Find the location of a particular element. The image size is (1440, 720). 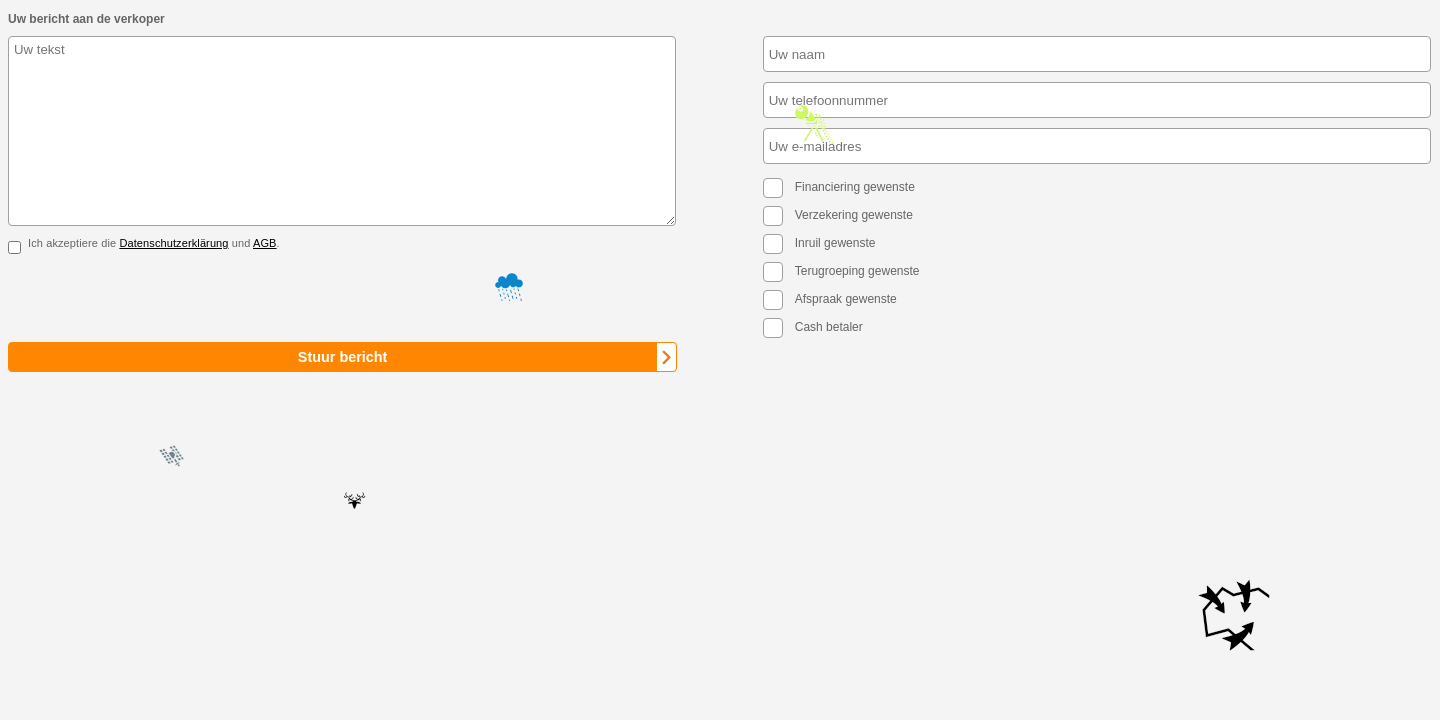

wildlife or nature category indicator is located at coordinates (354, 500).